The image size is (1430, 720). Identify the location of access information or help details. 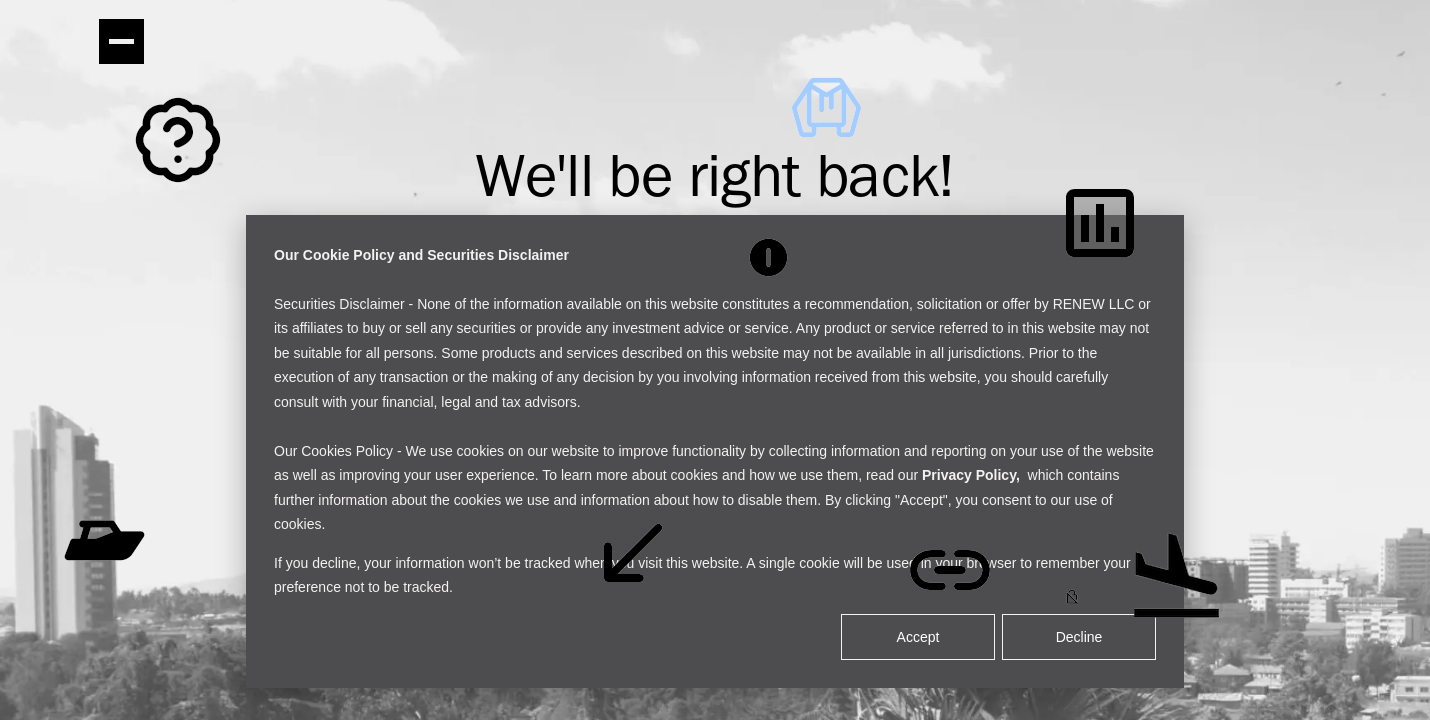
(768, 257).